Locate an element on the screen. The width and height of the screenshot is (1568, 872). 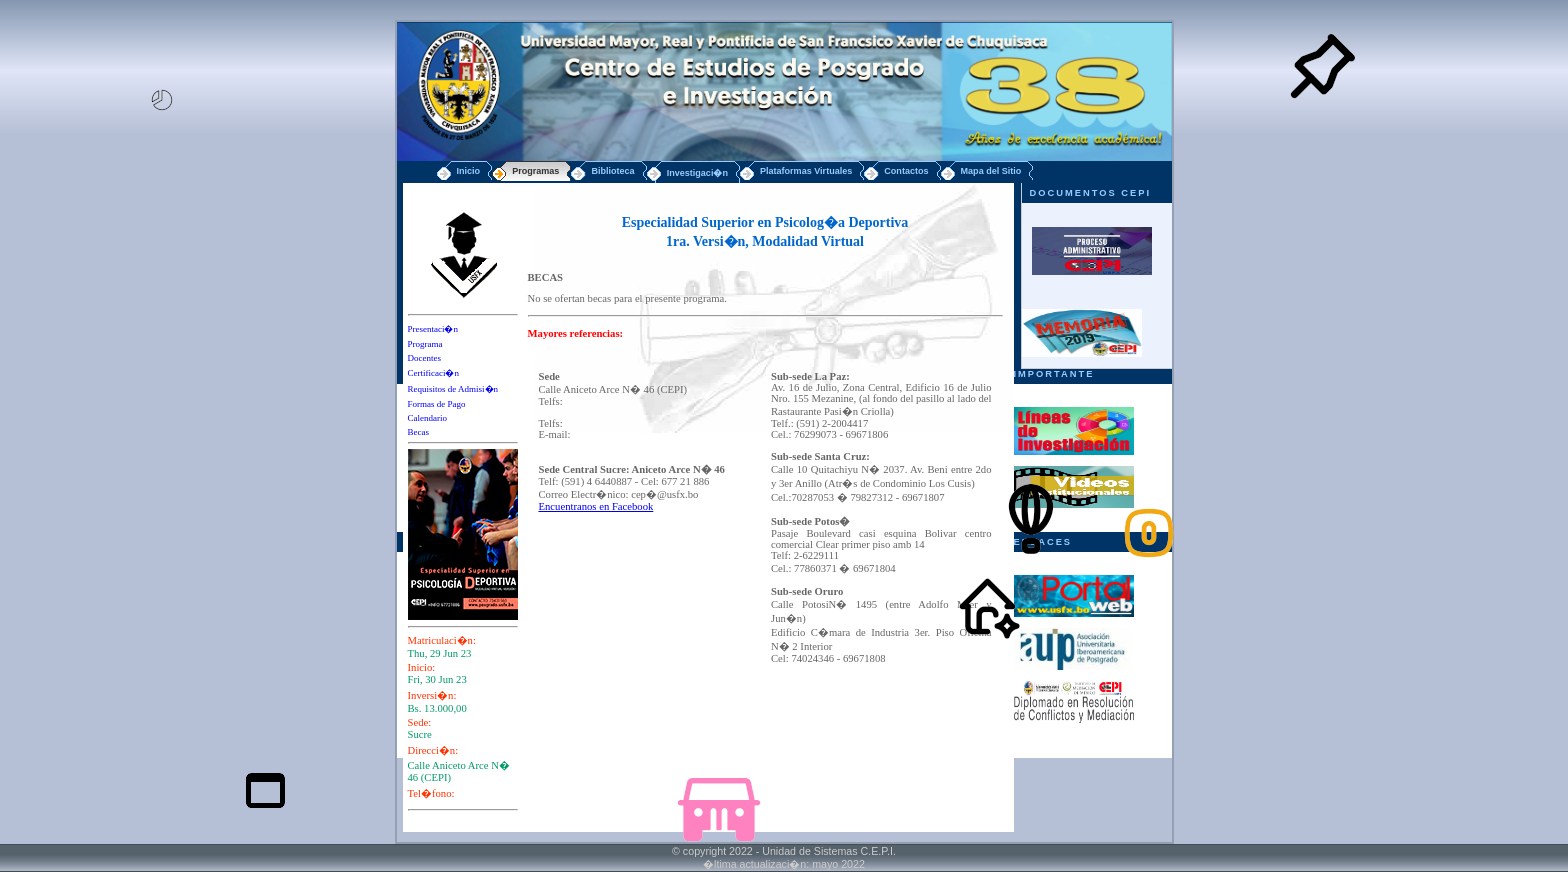
open a web browser or web view is located at coordinates (265, 790).